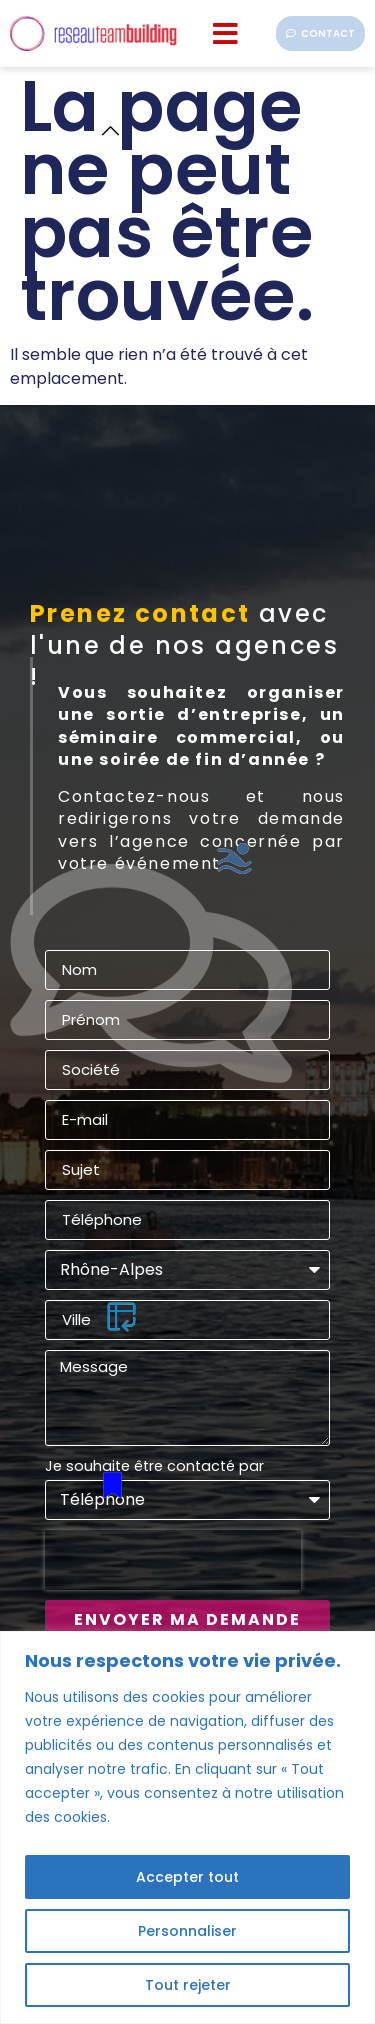 Image resolution: width=375 pixels, height=2024 pixels. I want to click on access swimming pool or aquatic facilities, so click(234, 858).